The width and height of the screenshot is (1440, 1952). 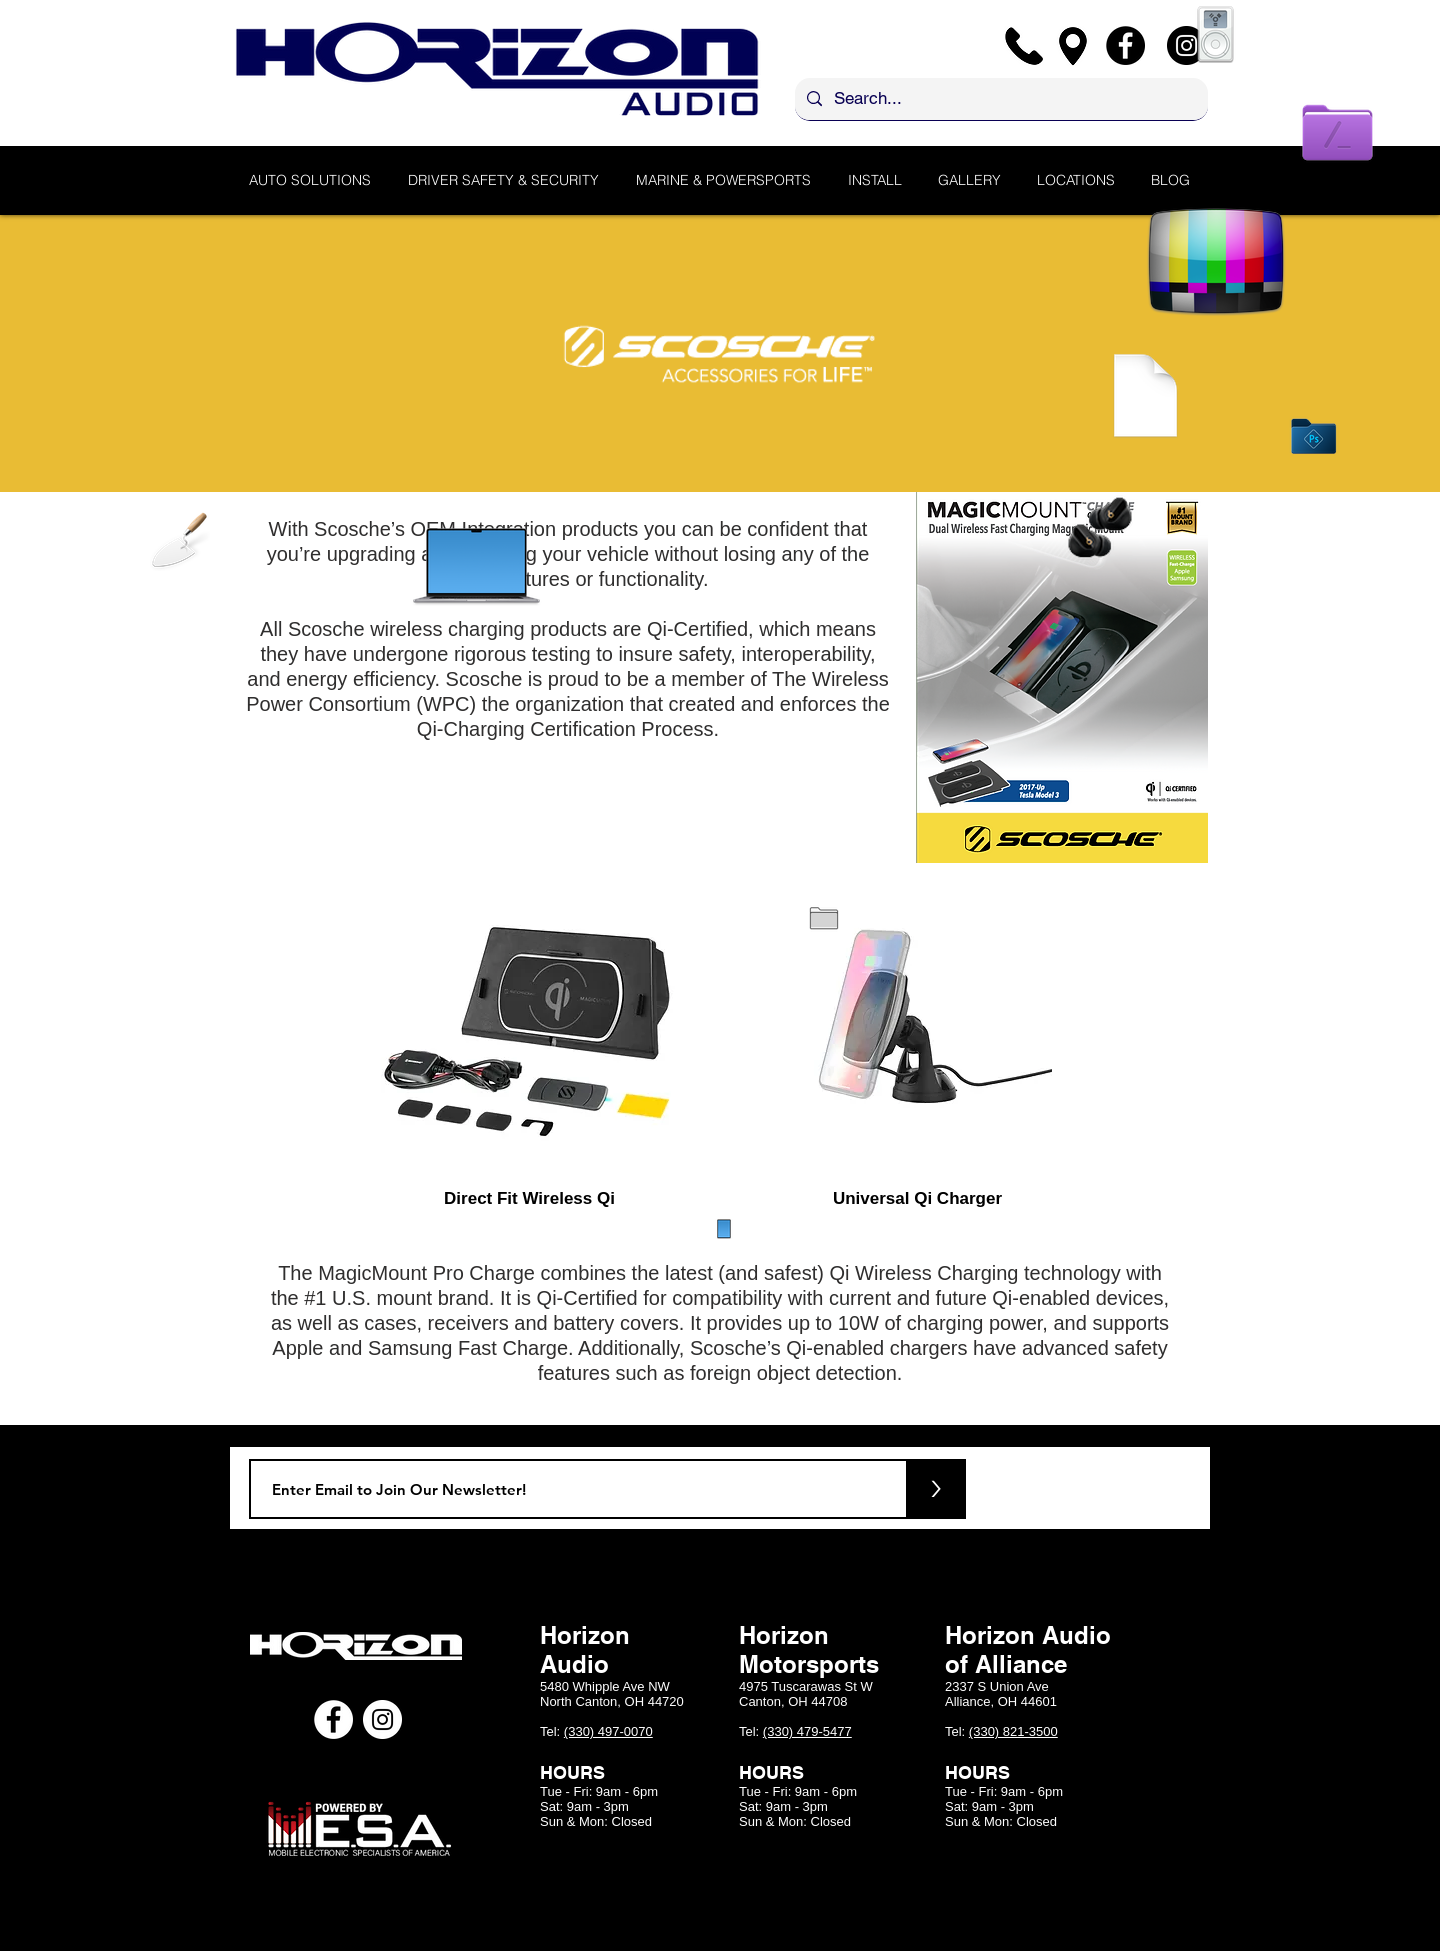 What do you see at coordinates (1145, 397) in the screenshot?
I see `a generic file or document` at bounding box center [1145, 397].